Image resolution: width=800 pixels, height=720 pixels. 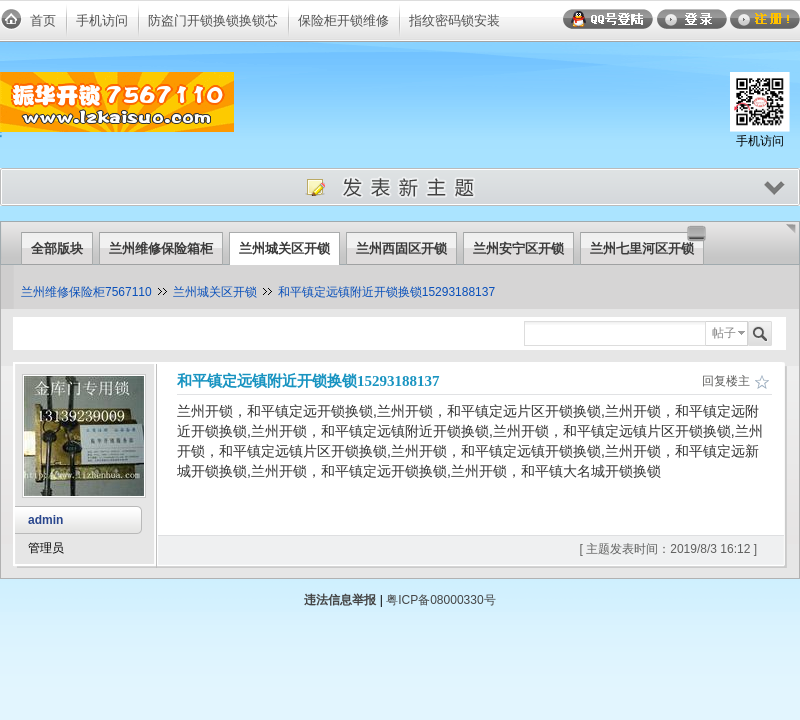 What do you see at coordinates (696, 233) in the screenshot?
I see `access removable storage device` at bounding box center [696, 233].